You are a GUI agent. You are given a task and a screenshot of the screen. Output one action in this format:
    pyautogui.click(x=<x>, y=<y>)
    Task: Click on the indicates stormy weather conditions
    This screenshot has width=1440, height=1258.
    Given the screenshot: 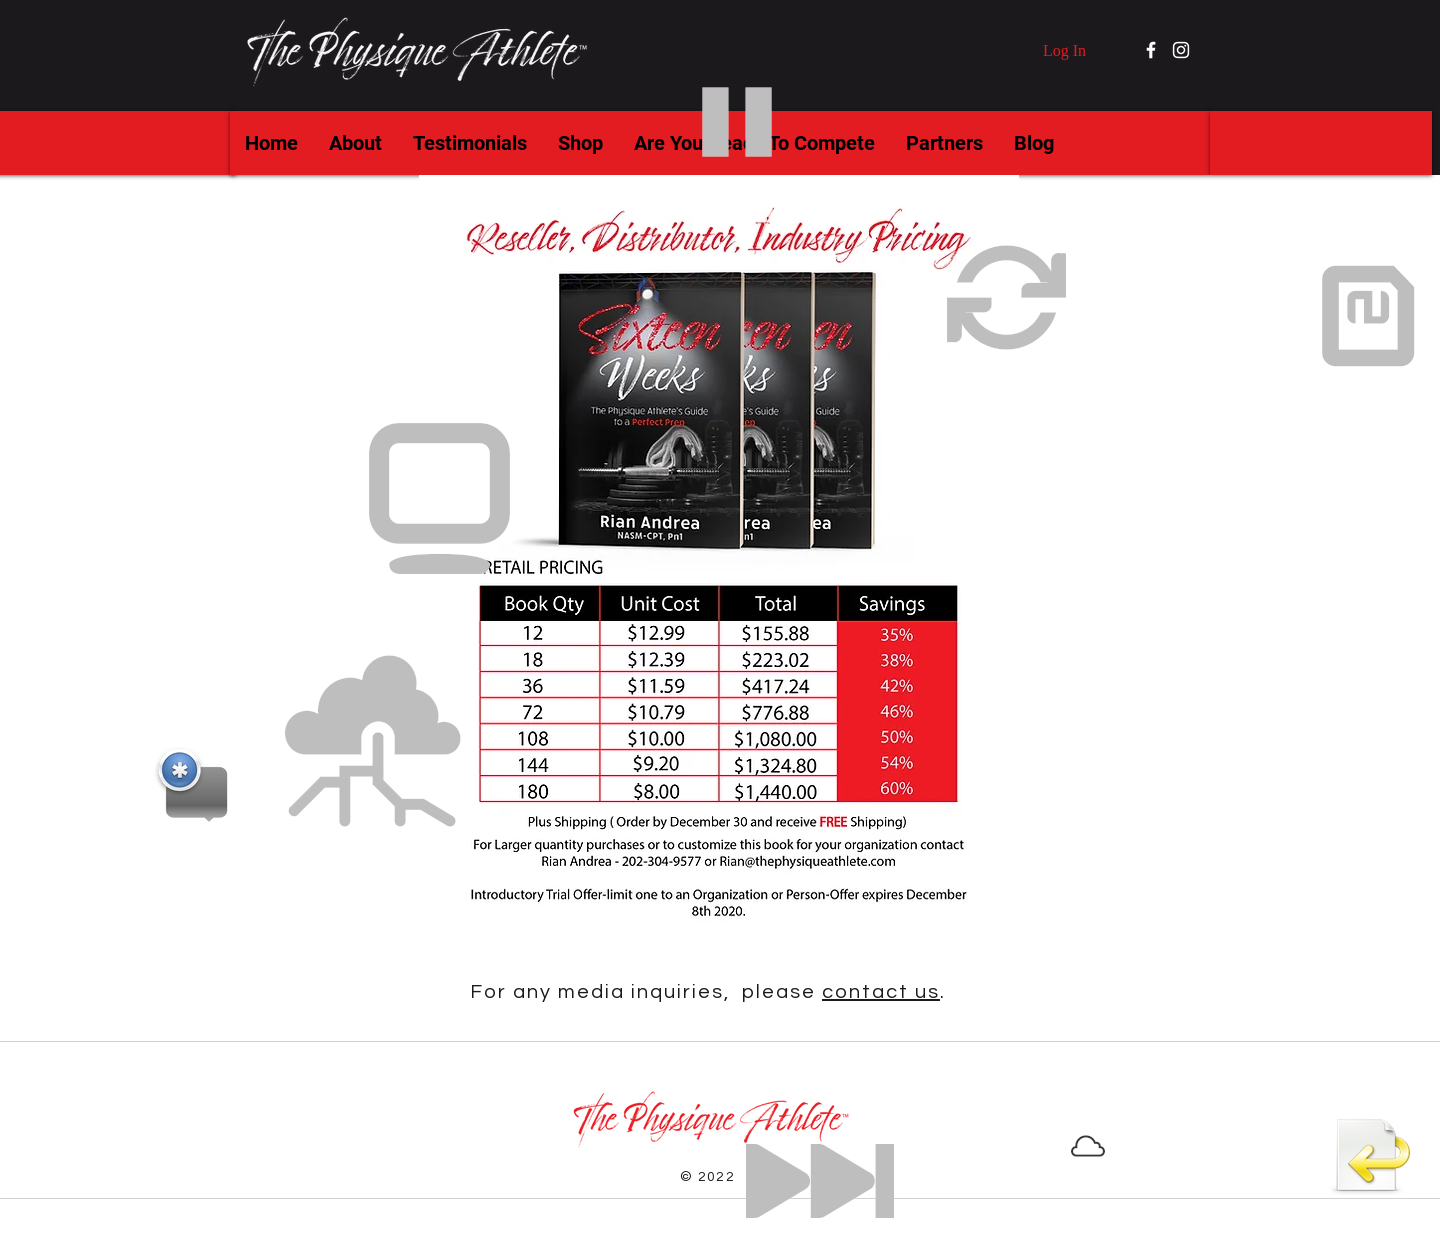 What is the action you would take?
    pyautogui.click(x=372, y=743)
    